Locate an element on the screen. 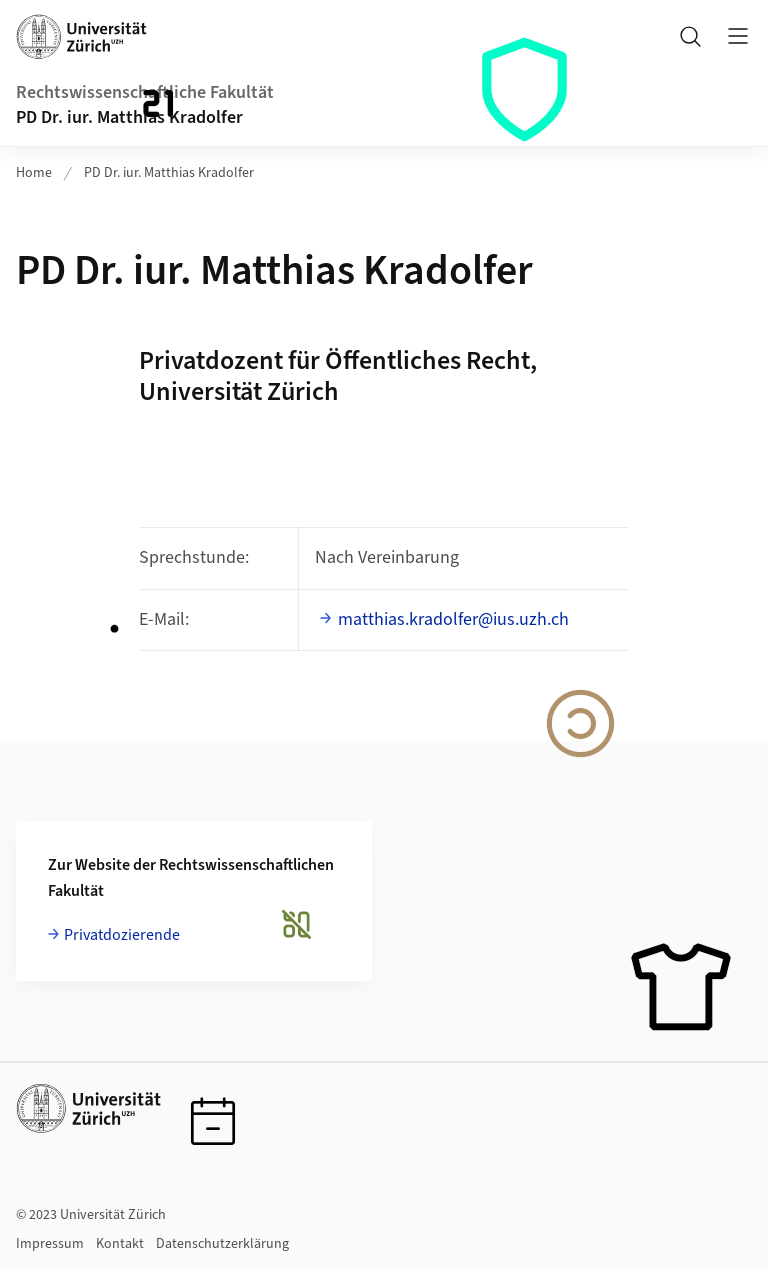  indicates no wifi connection available is located at coordinates (114, 603).